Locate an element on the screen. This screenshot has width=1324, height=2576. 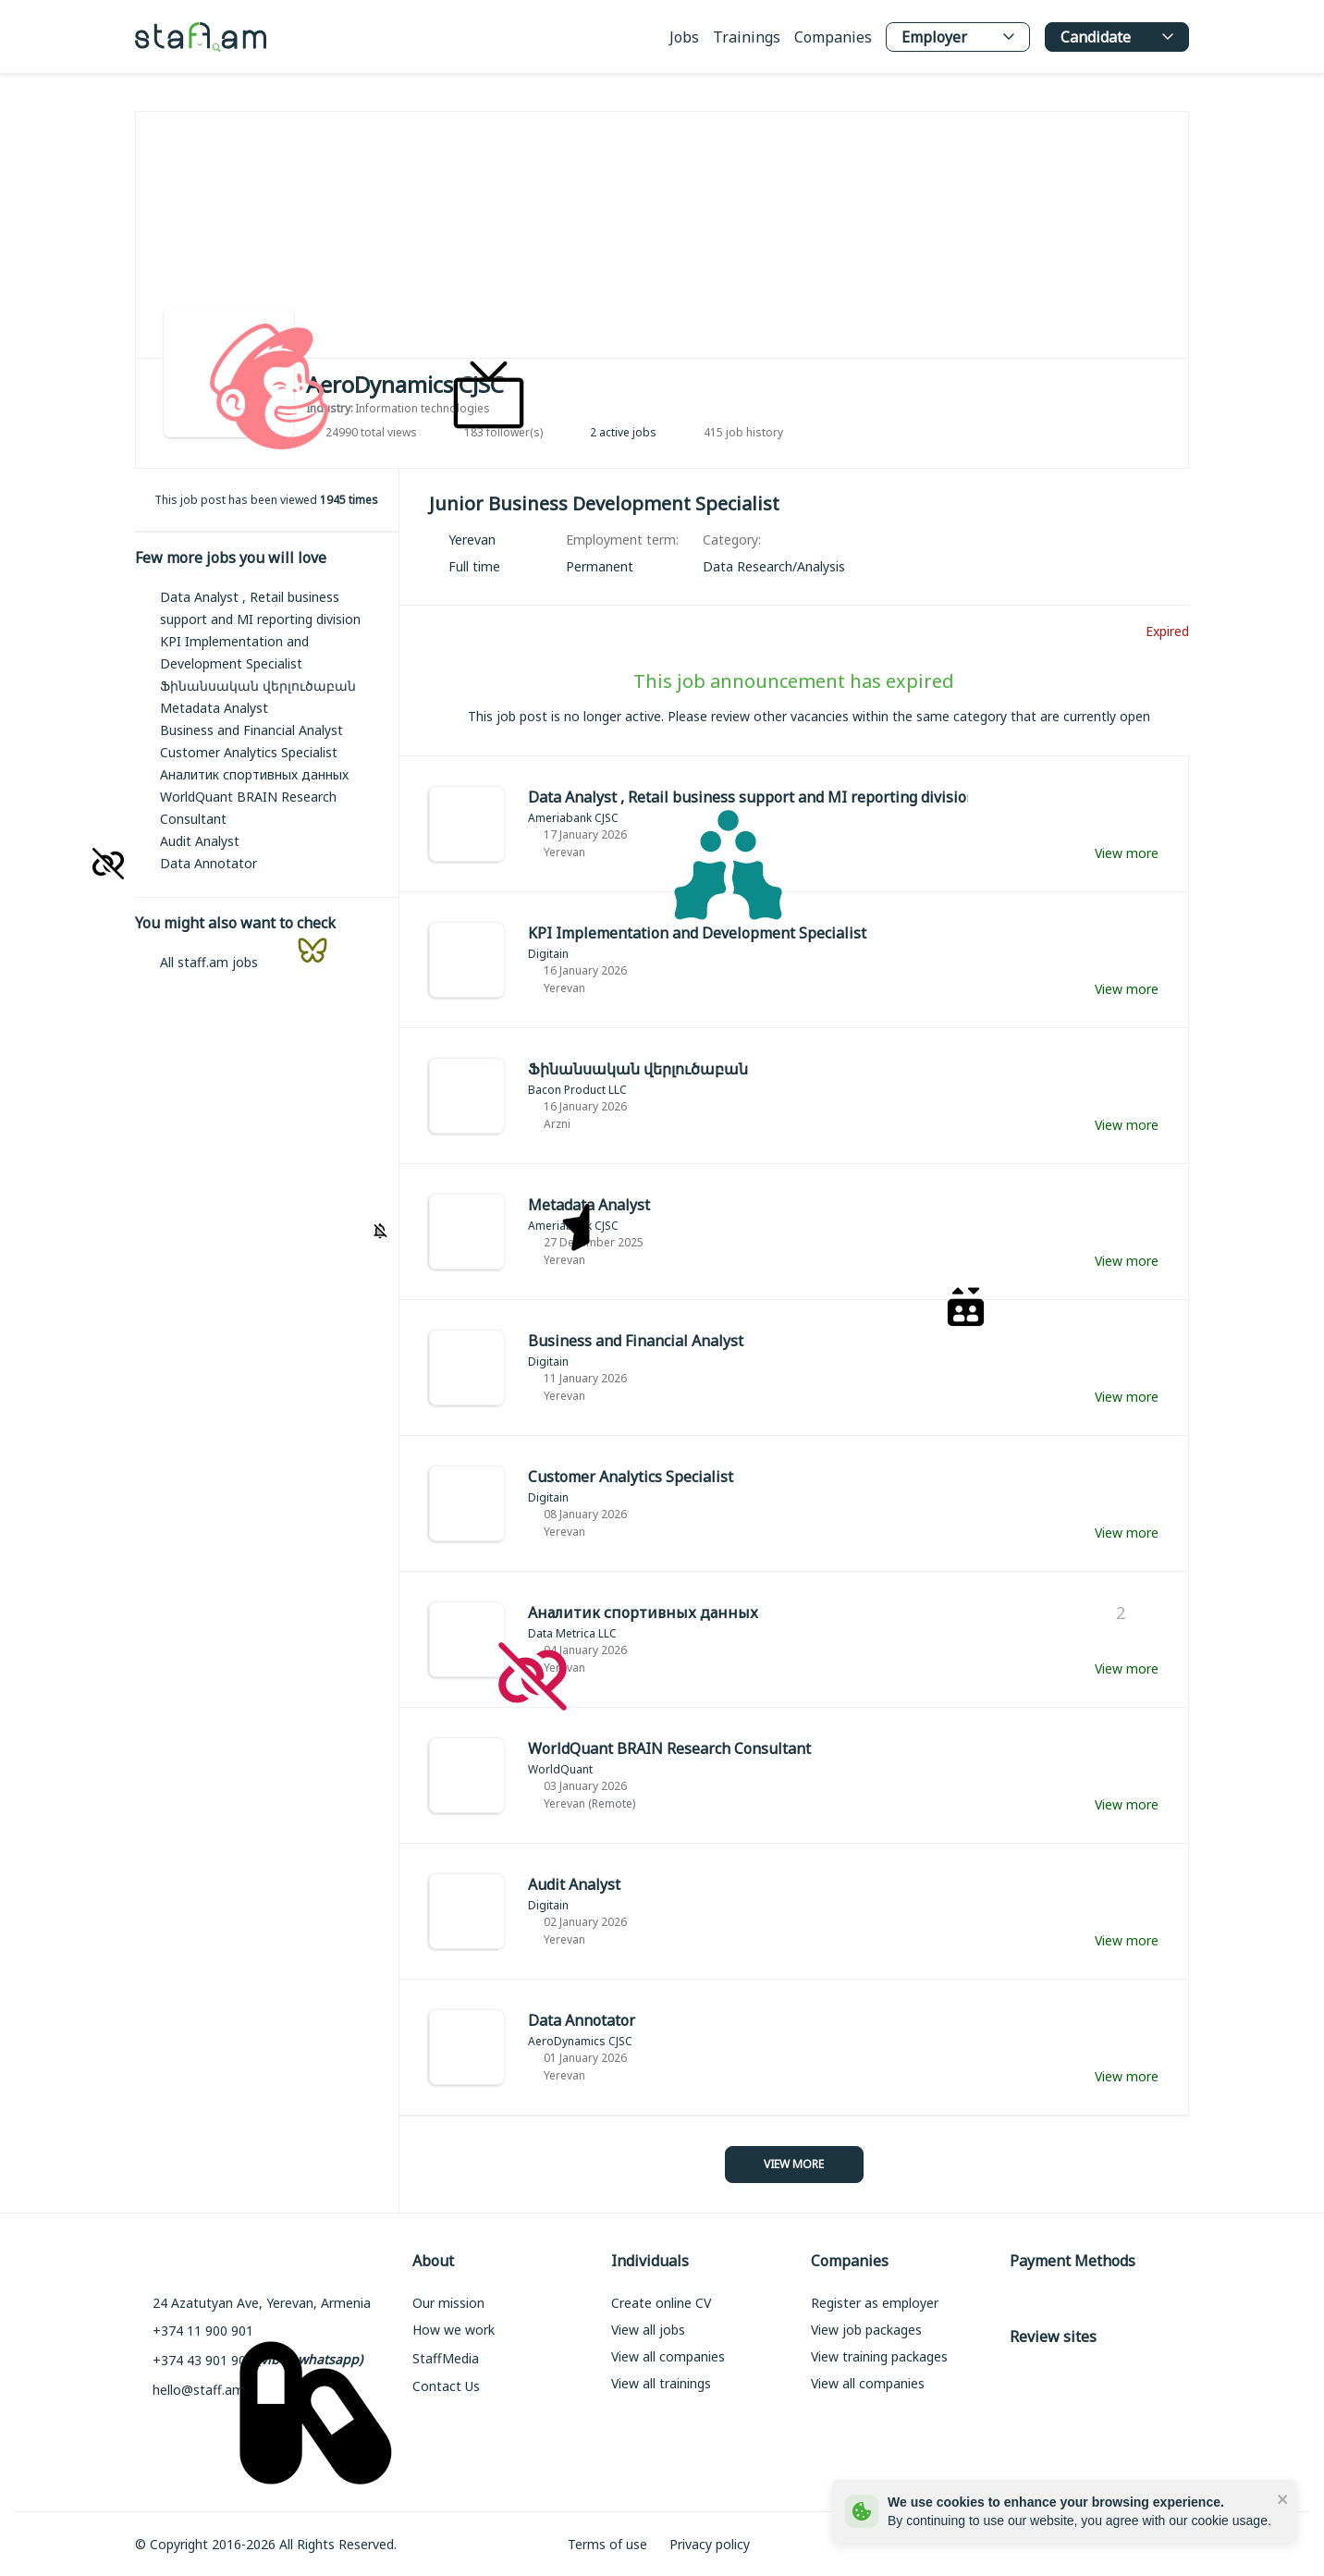
access tv or video streaming content is located at coordinates (488, 399).